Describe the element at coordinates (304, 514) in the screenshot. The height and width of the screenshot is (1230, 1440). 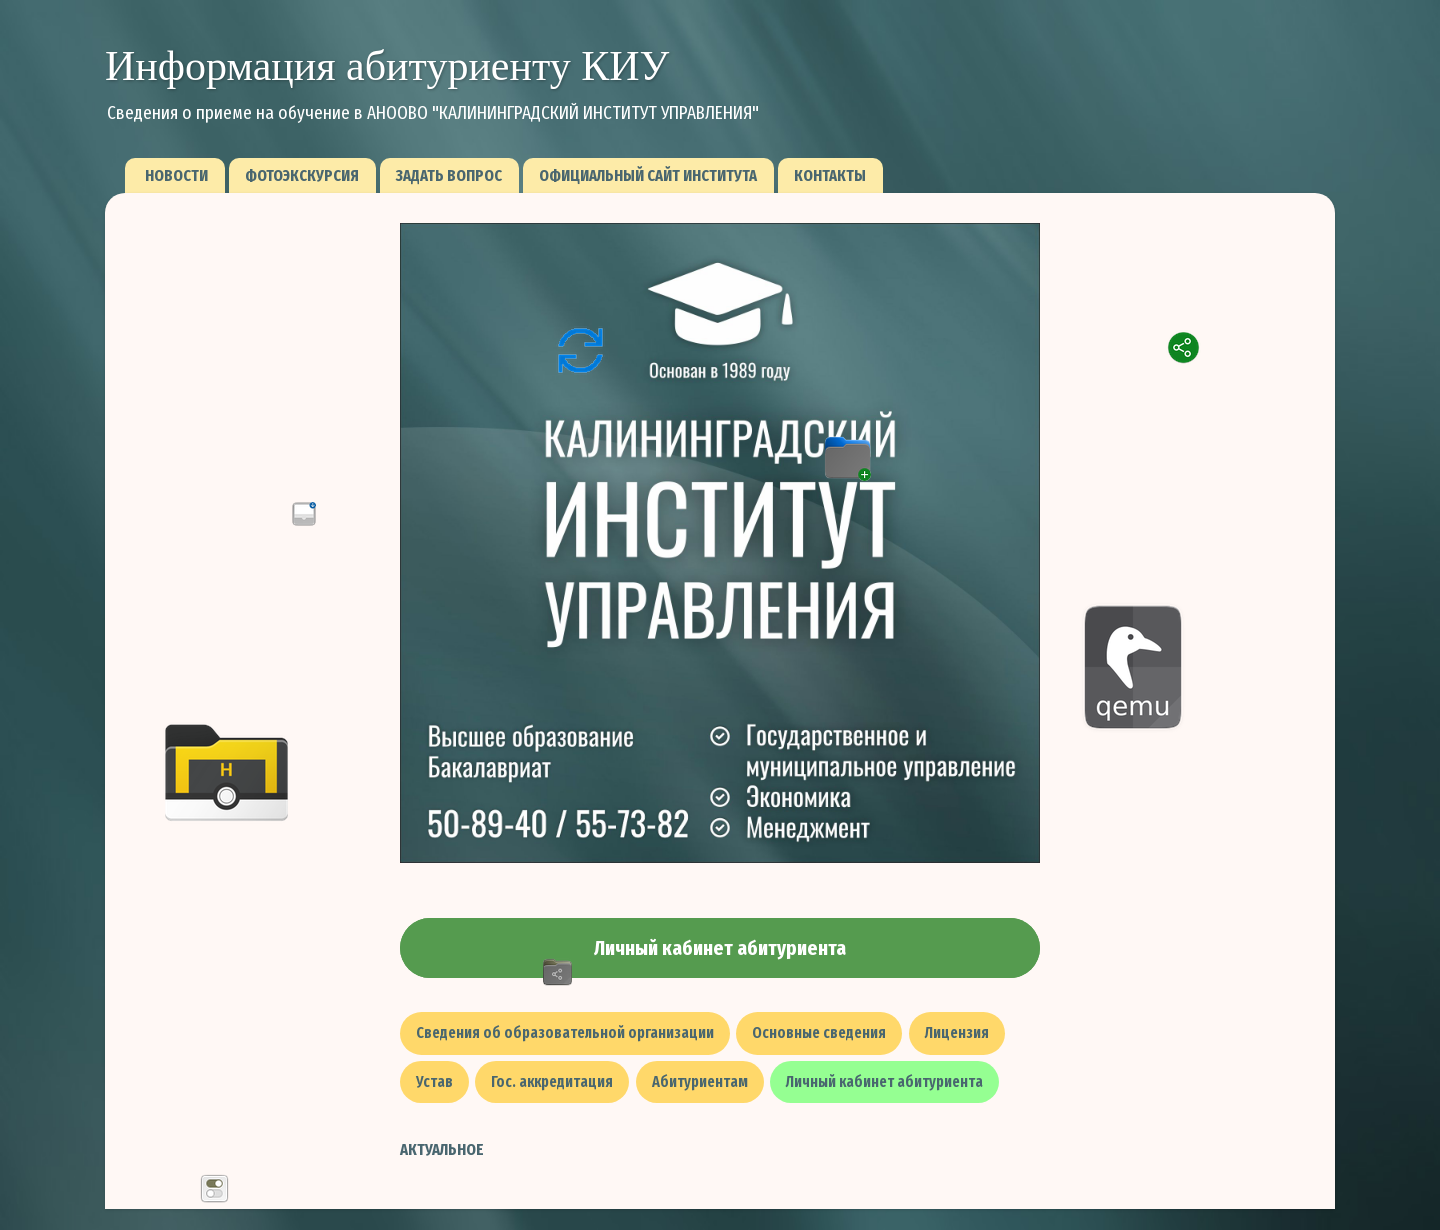
I see `open your email inbox` at that location.